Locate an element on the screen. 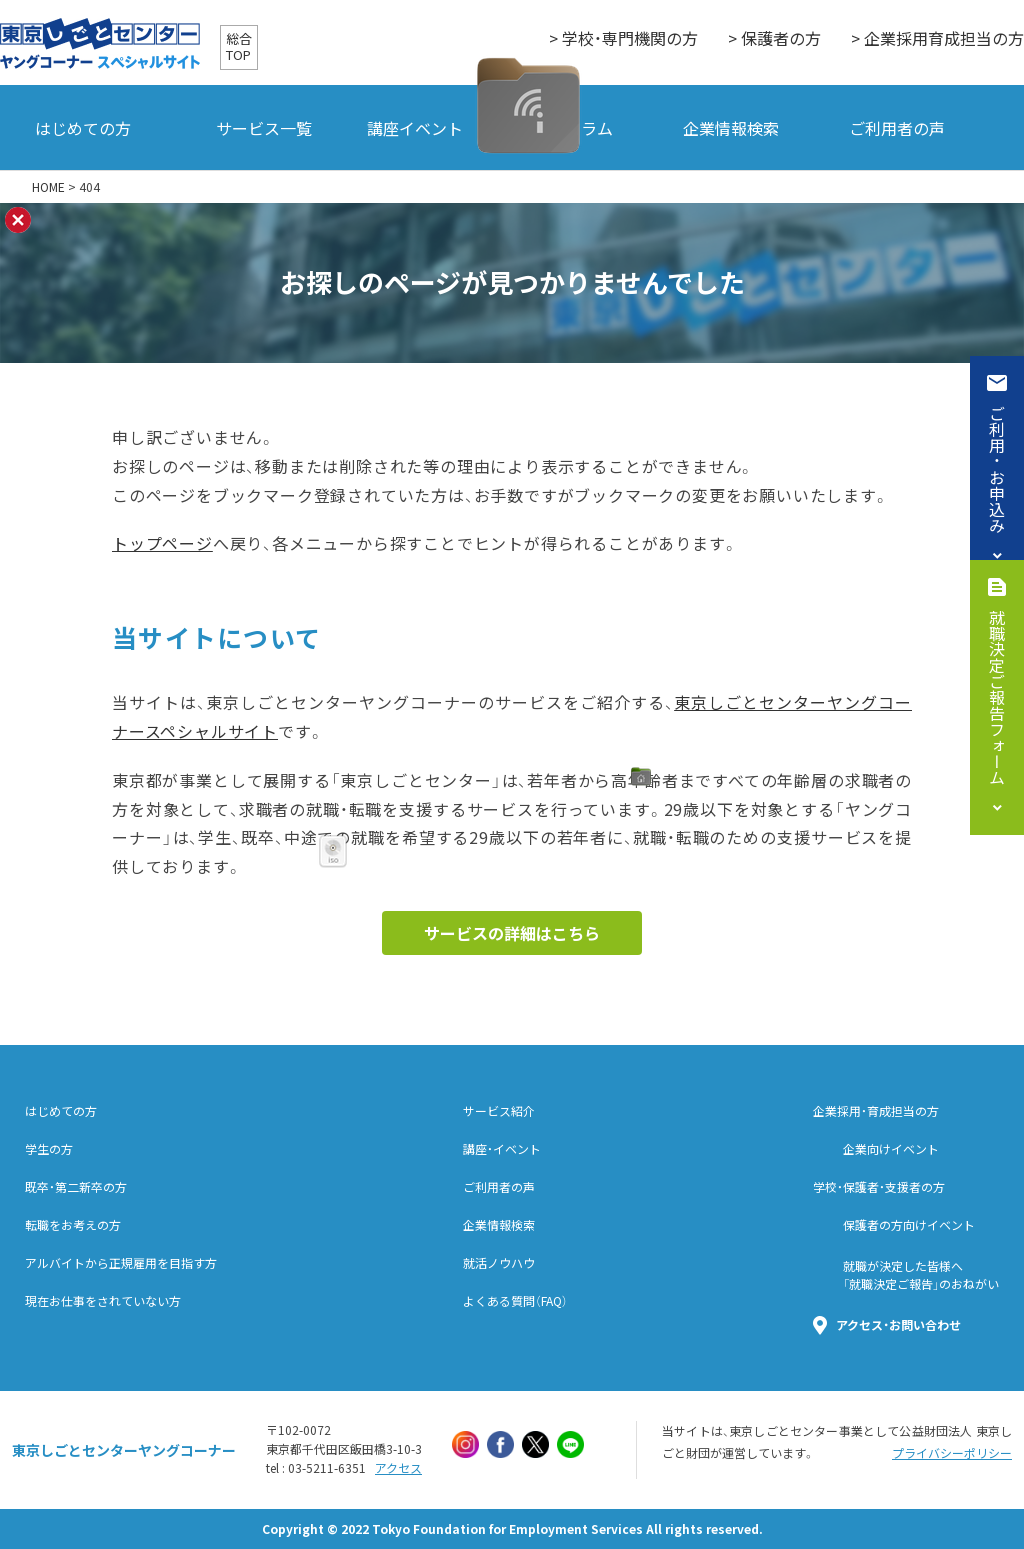  open insync cloud sync folder is located at coordinates (528, 105).